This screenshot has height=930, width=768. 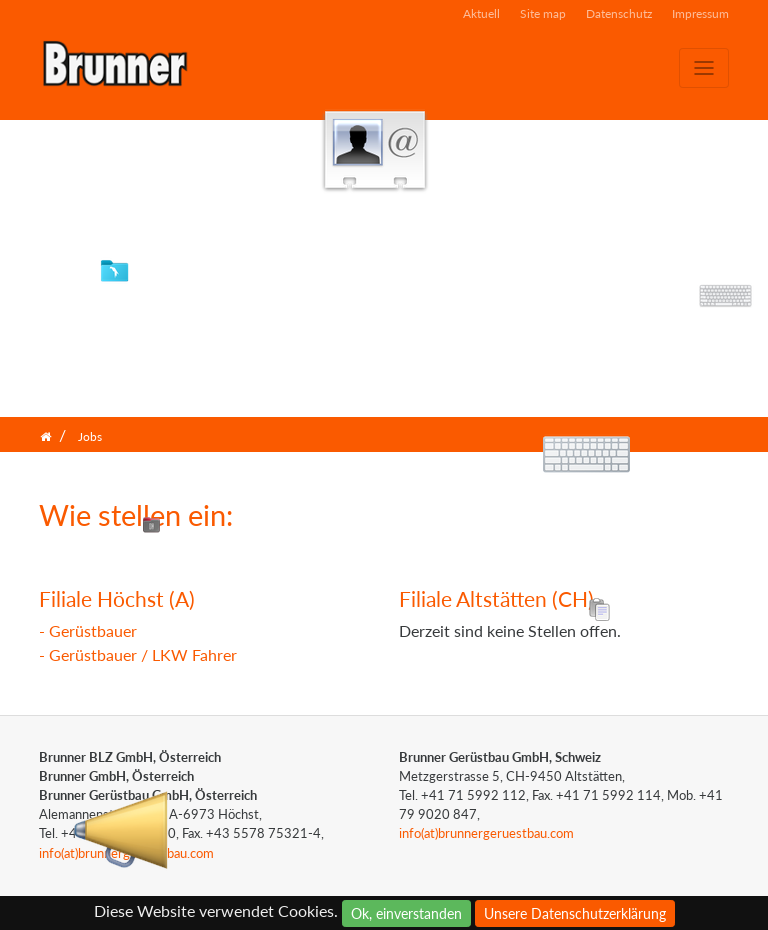 I want to click on paste copied content from clipboard, so click(x=599, y=609).